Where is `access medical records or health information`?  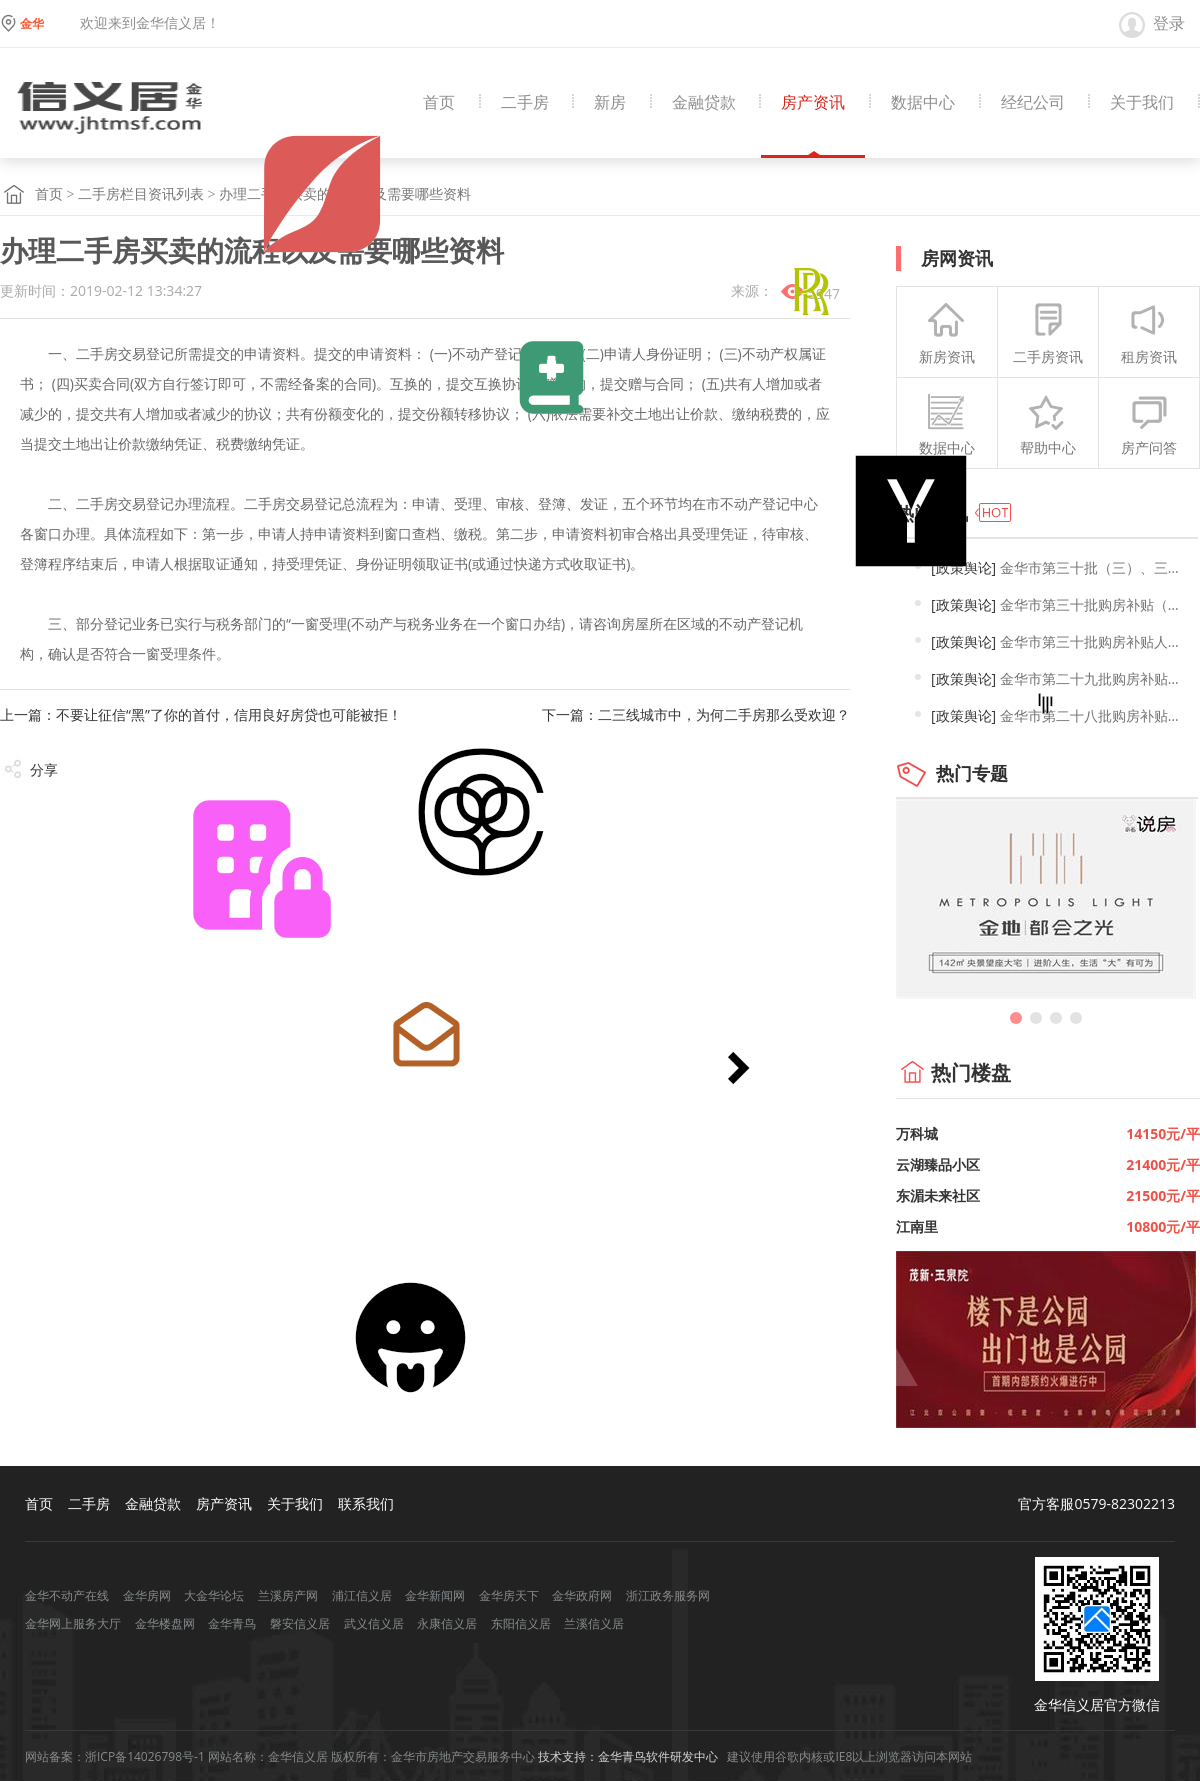 access medical records or health information is located at coordinates (551, 377).